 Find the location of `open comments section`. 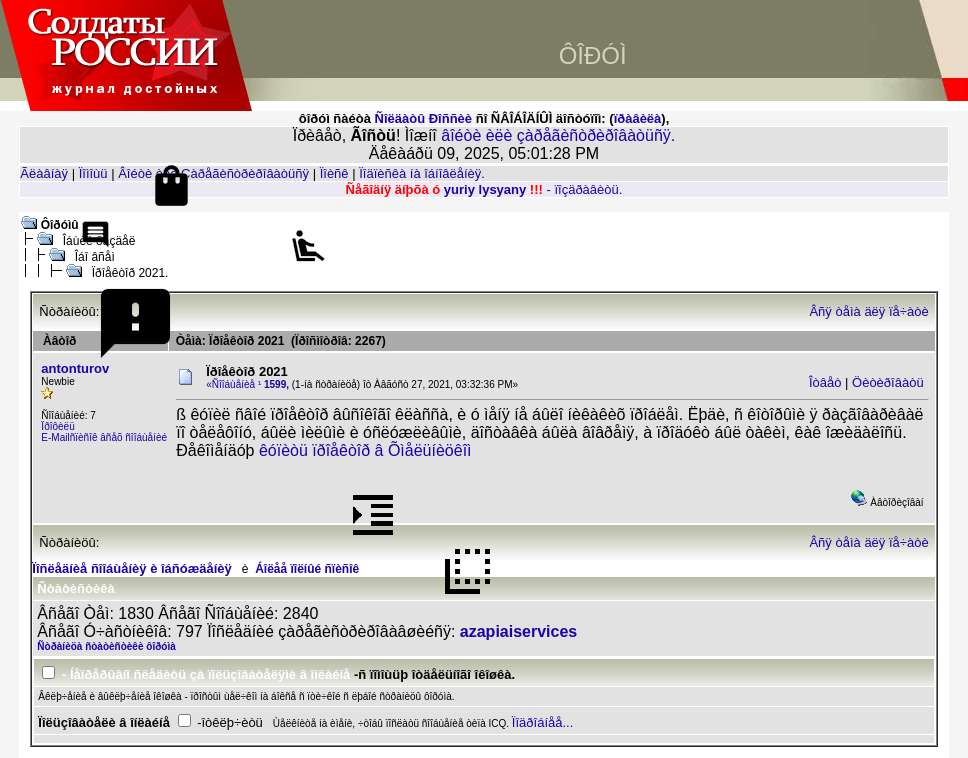

open comments section is located at coordinates (95, 234).